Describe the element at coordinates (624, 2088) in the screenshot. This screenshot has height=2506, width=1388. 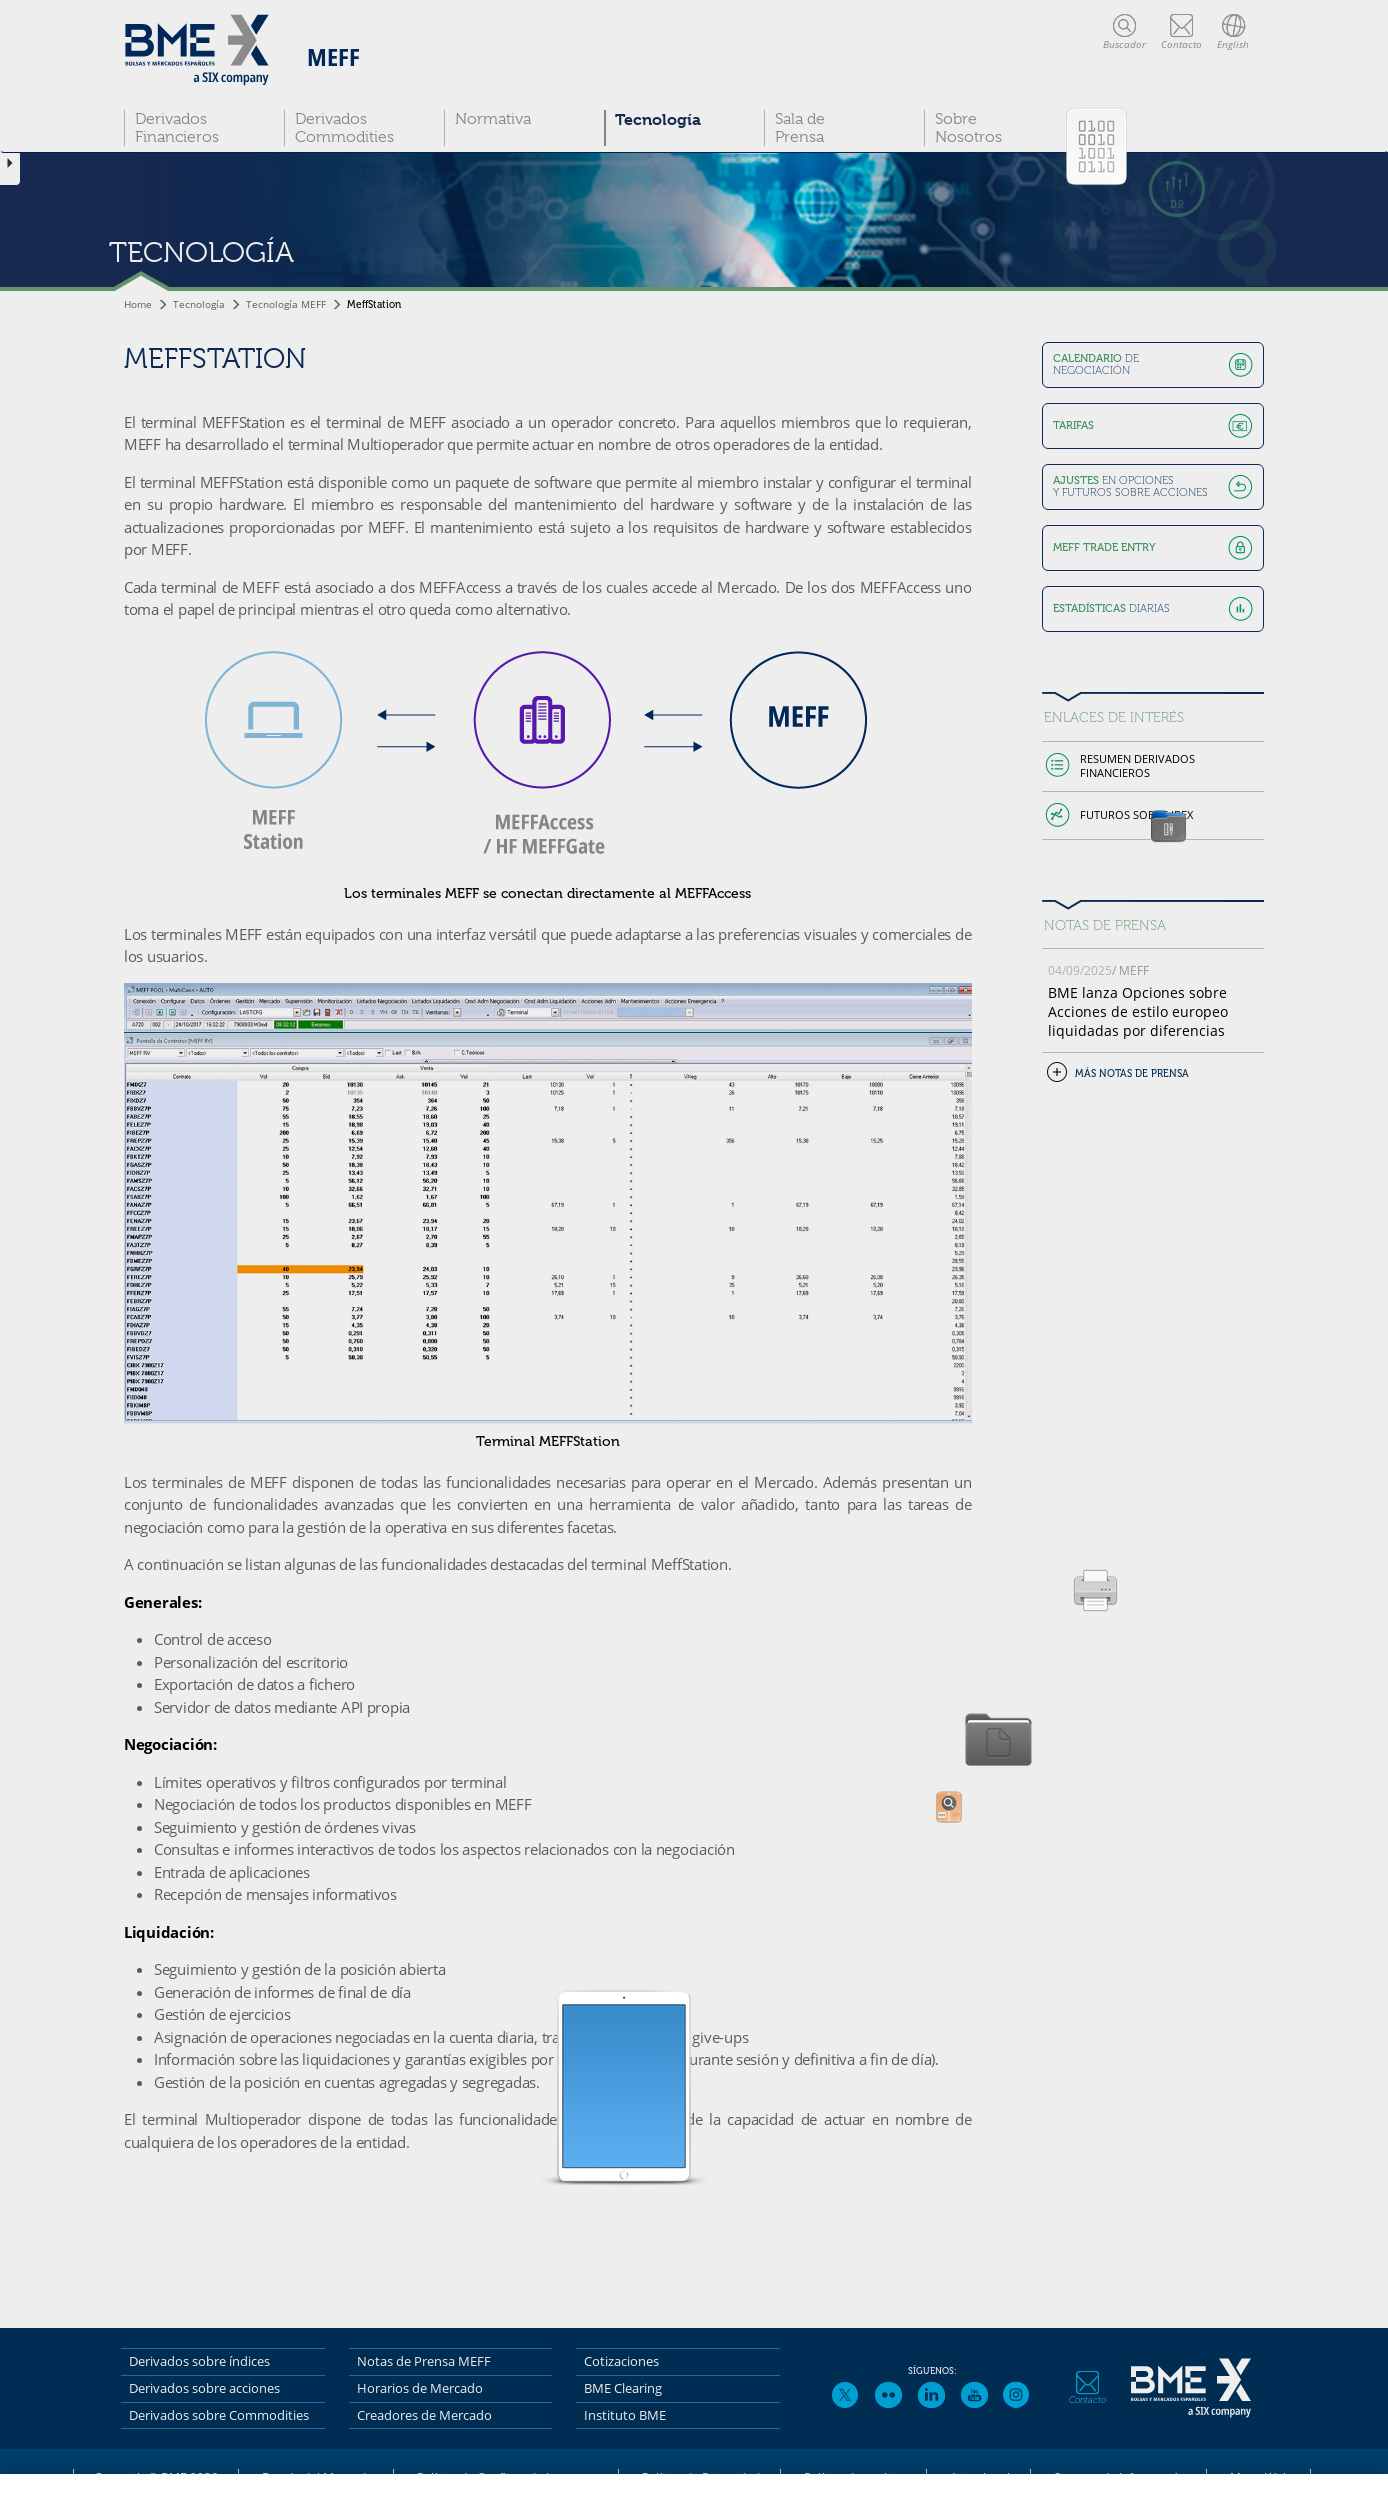
I see `indicates a connected iPad Air device` at that location.